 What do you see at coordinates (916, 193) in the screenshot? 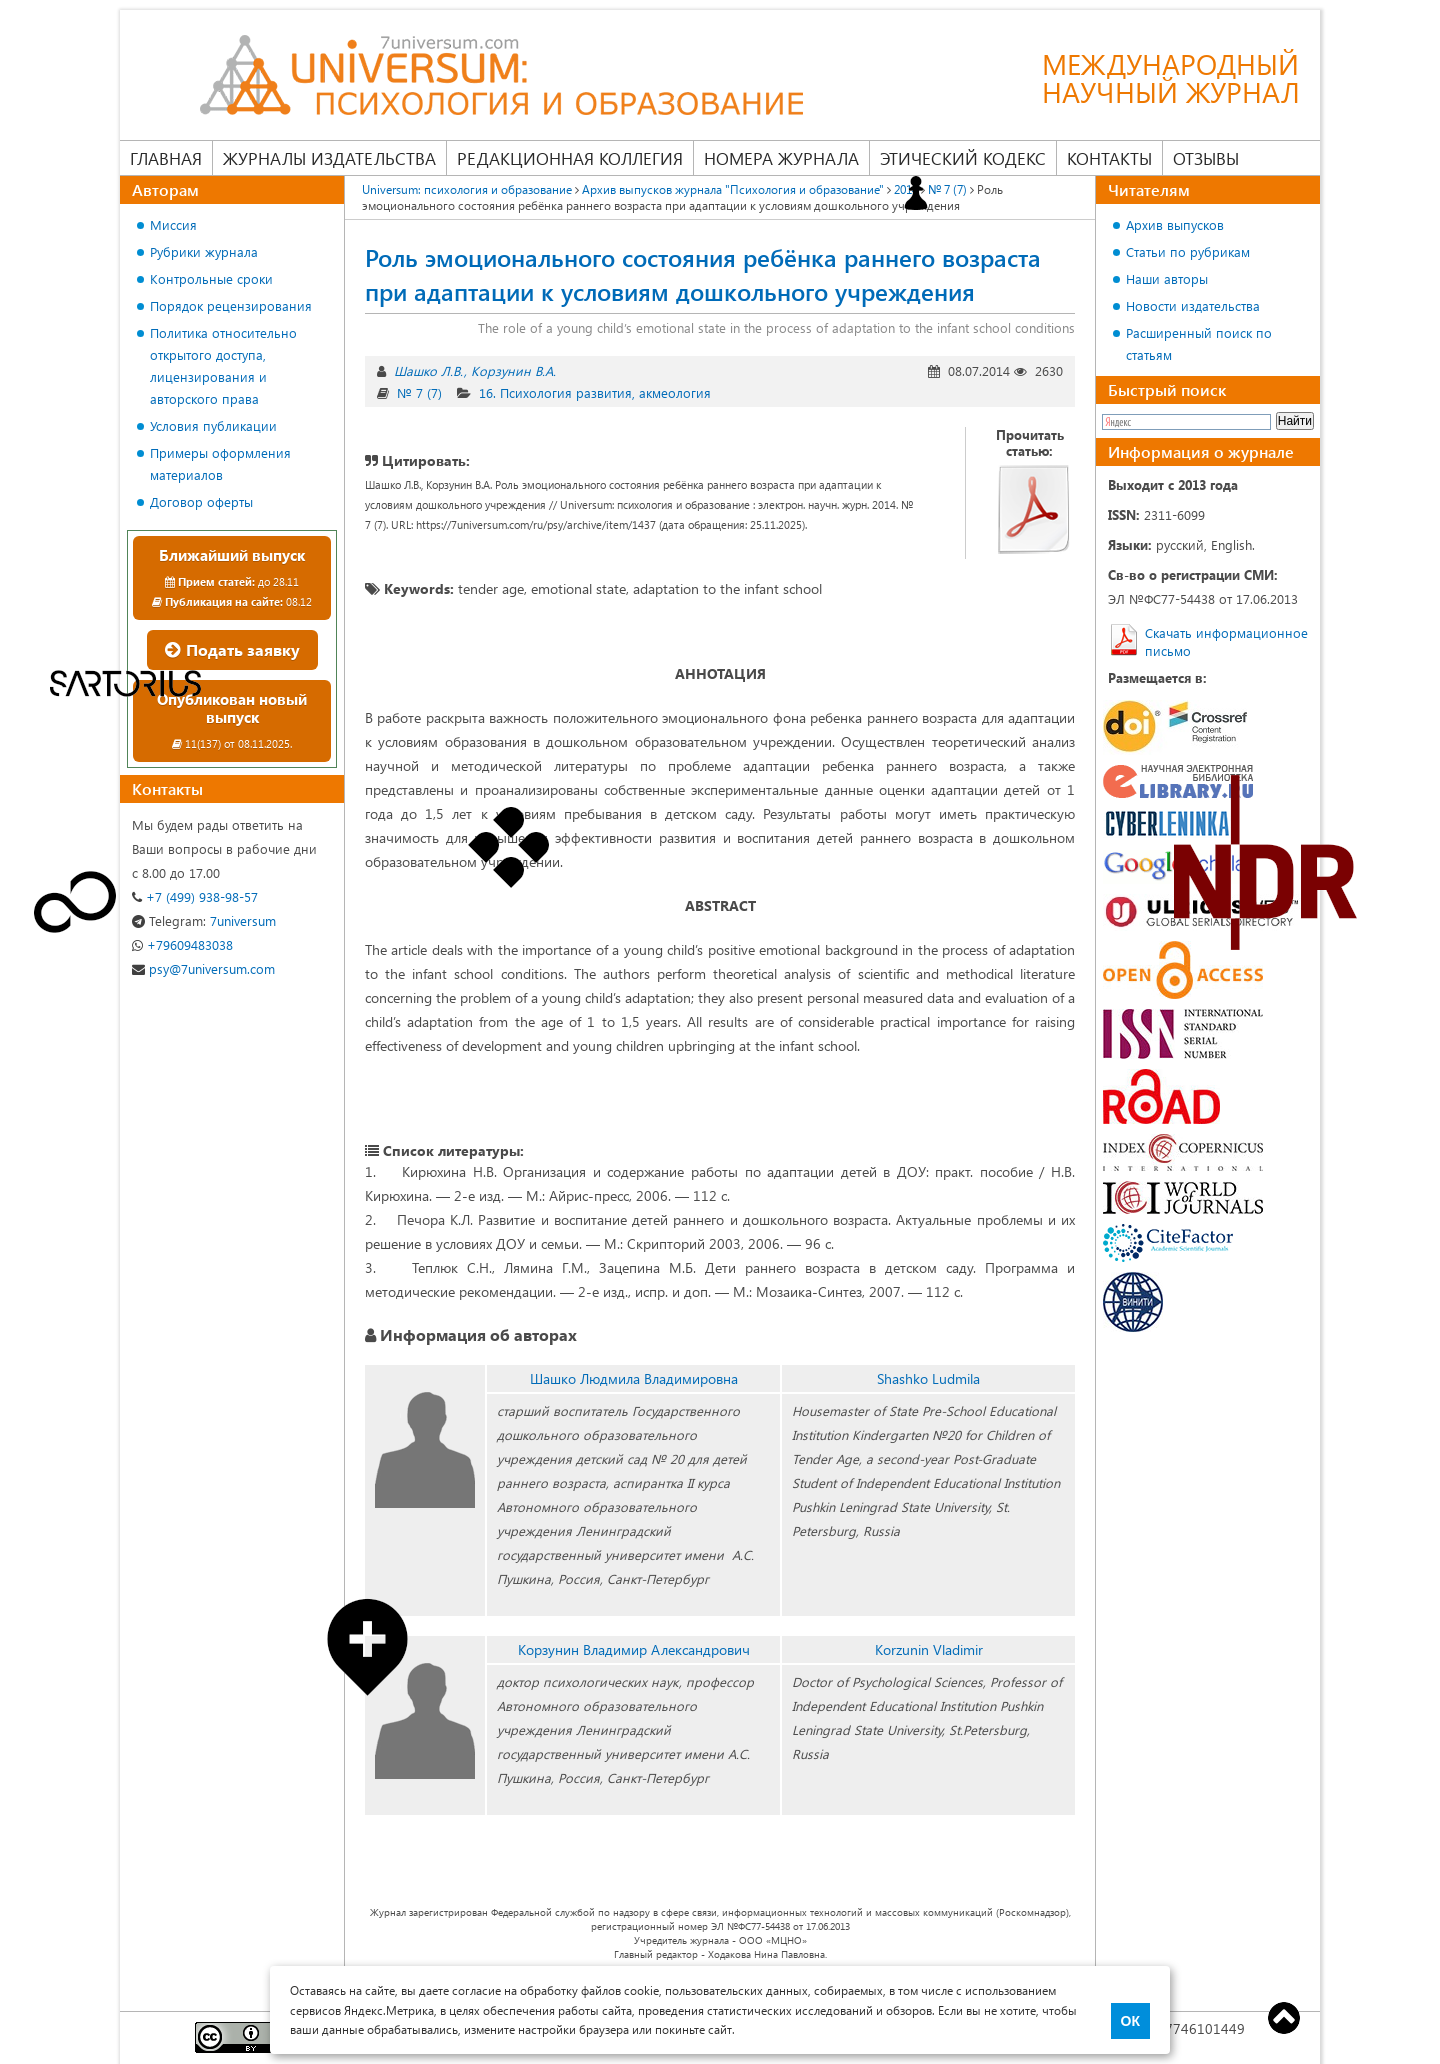
I see `open chess.com app` at bounding box center [916, 193].